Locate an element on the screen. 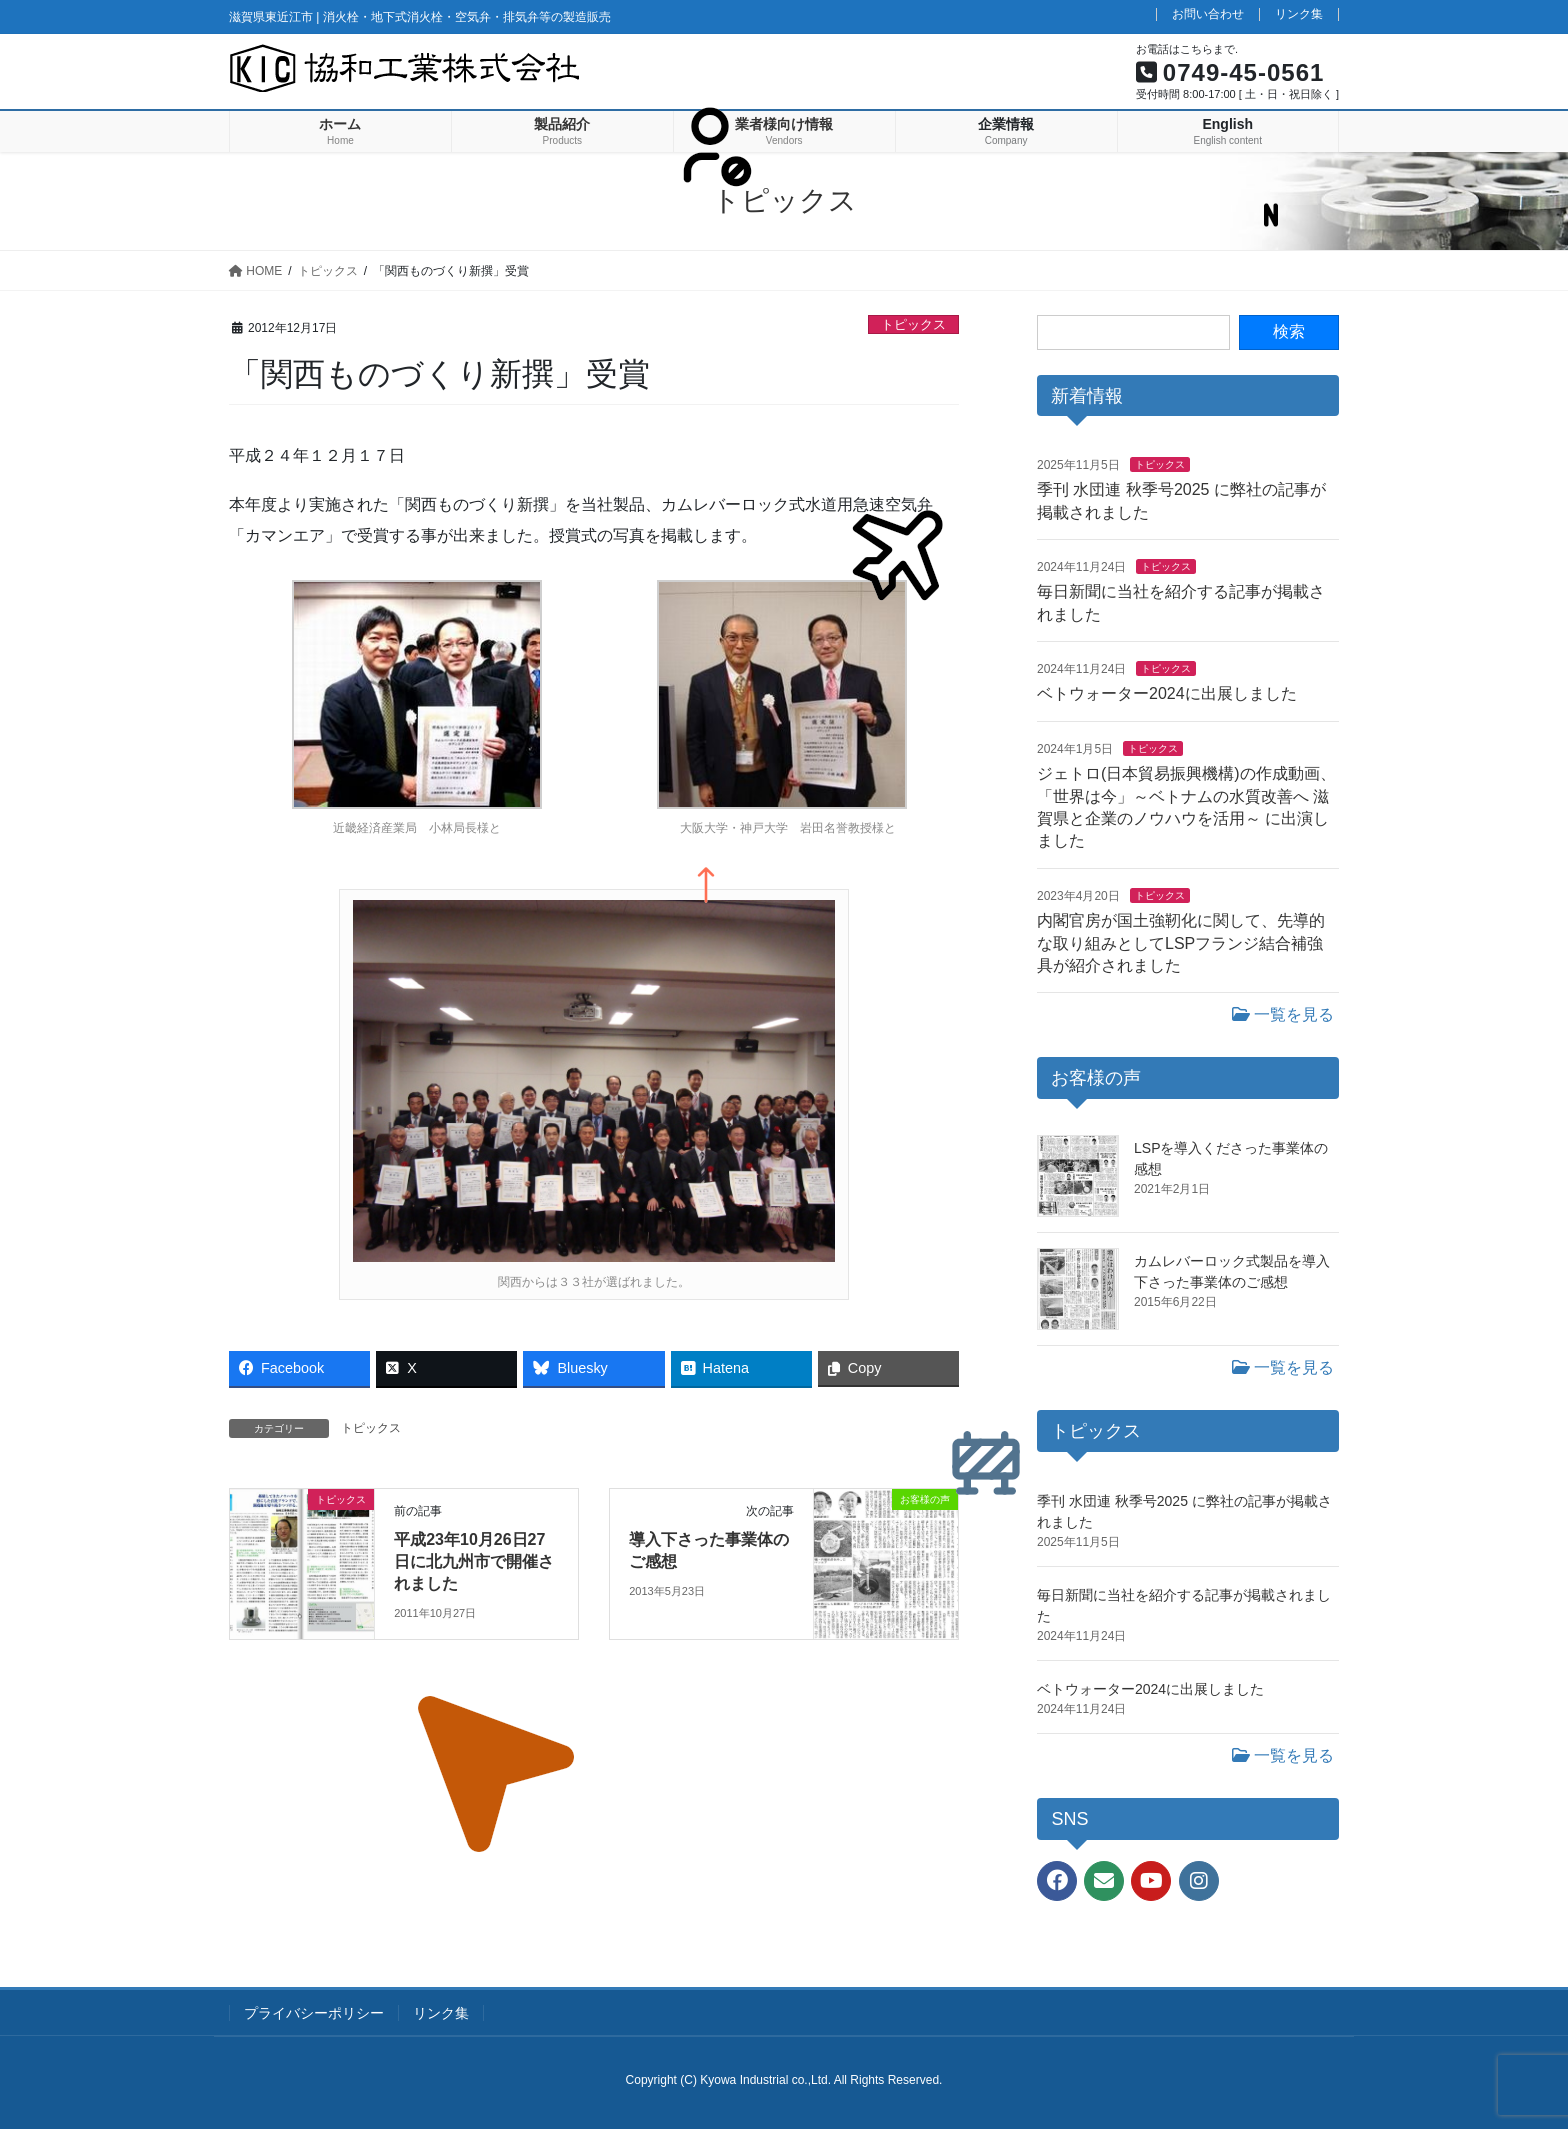 Image resolution: width=1568 pixels, height=2129 pixels. indicates an item starting with the letter n is located at coordinates (1271, 215).